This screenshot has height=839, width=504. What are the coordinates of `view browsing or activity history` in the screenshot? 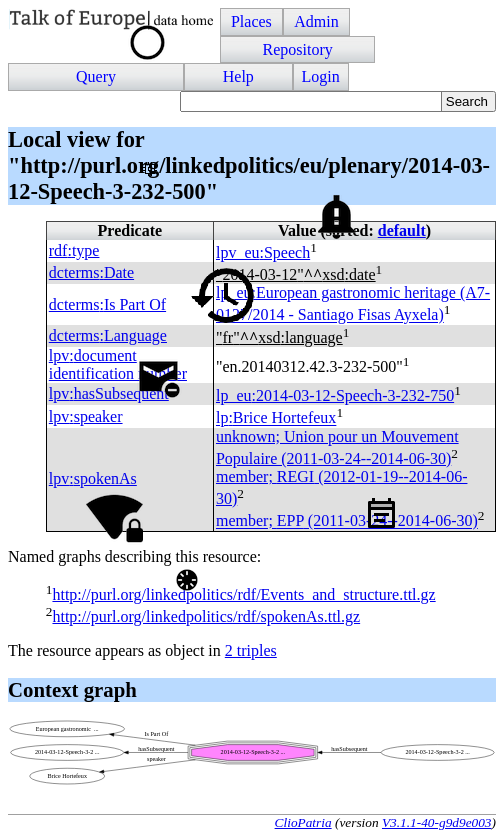 It's located at (223, 295).